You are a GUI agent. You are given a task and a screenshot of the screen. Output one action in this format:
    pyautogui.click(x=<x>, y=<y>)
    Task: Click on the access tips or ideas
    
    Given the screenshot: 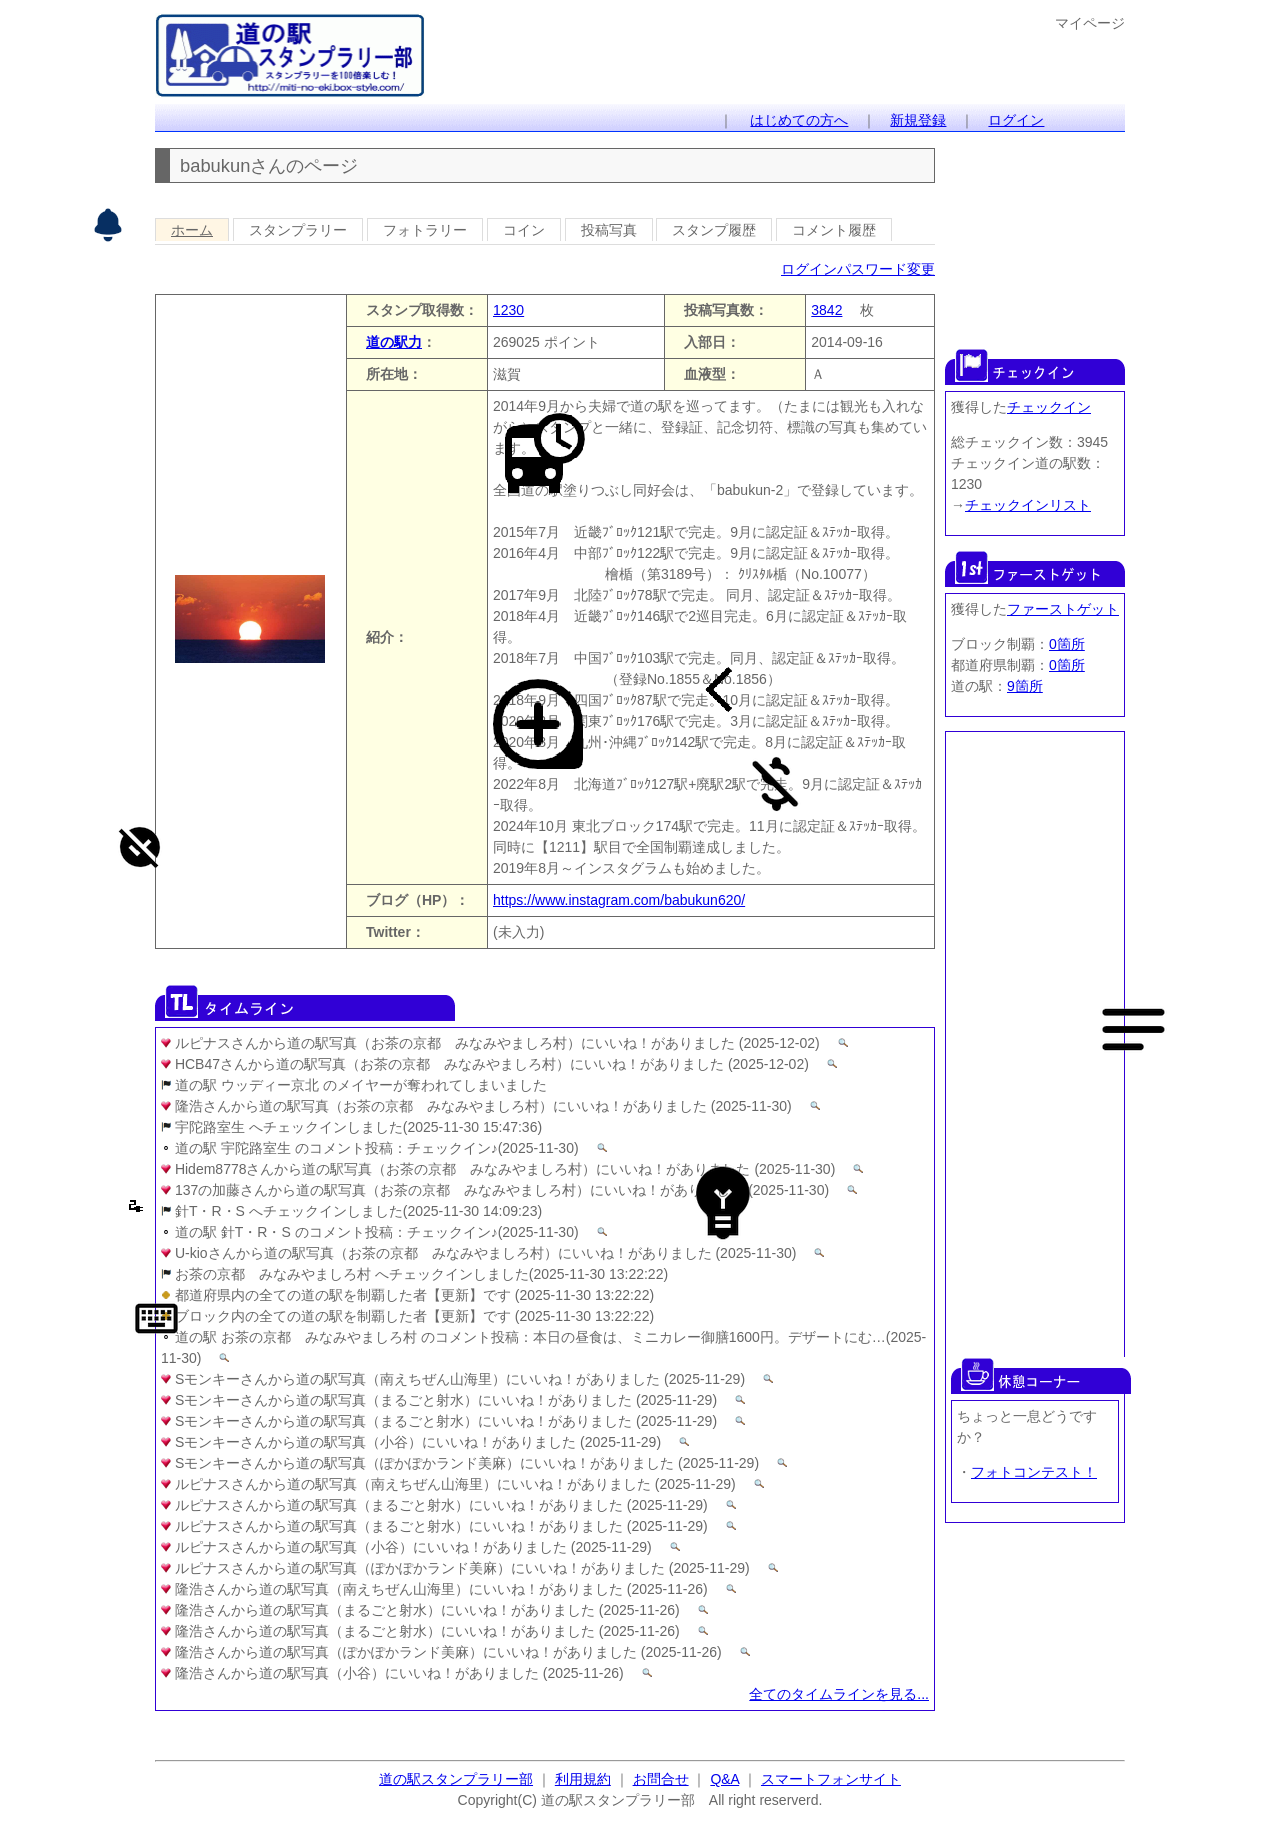 What is the action you would take?
    pyautogui.click(x=723, y=1201)
    